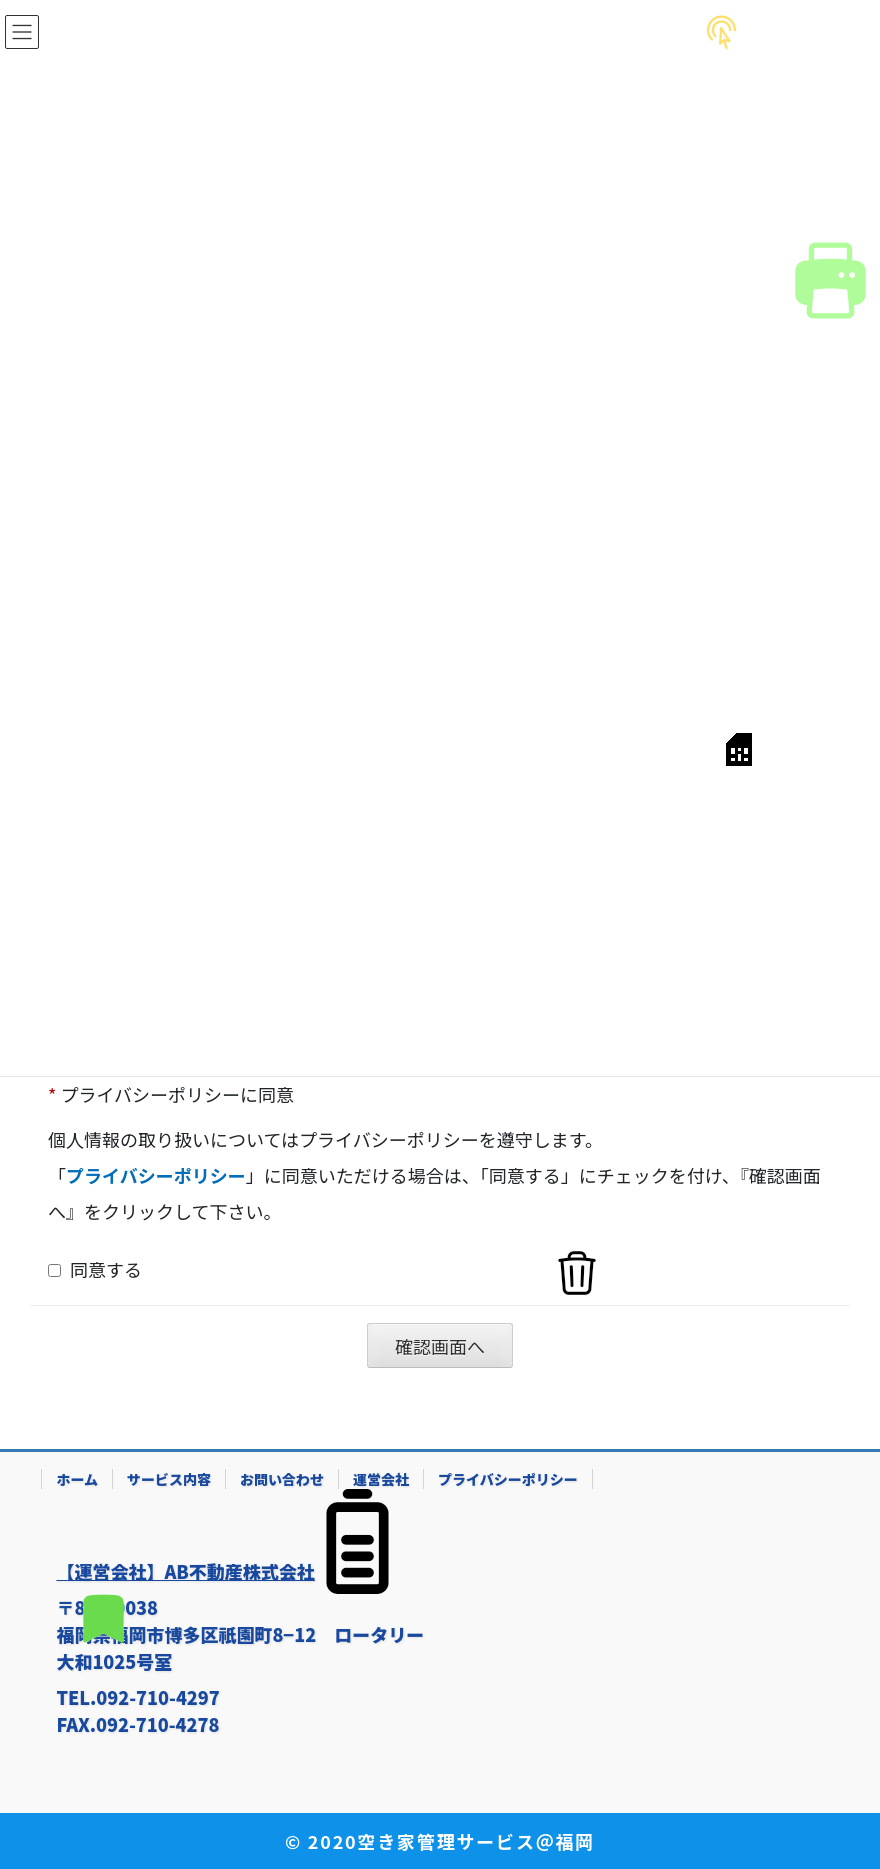 The height and width of the screenshot is (1869, 880). What do you see at coordinates (721, 32) in the screenshot?
I see `tap or click interaction detected` at bounding box center [721, 32].